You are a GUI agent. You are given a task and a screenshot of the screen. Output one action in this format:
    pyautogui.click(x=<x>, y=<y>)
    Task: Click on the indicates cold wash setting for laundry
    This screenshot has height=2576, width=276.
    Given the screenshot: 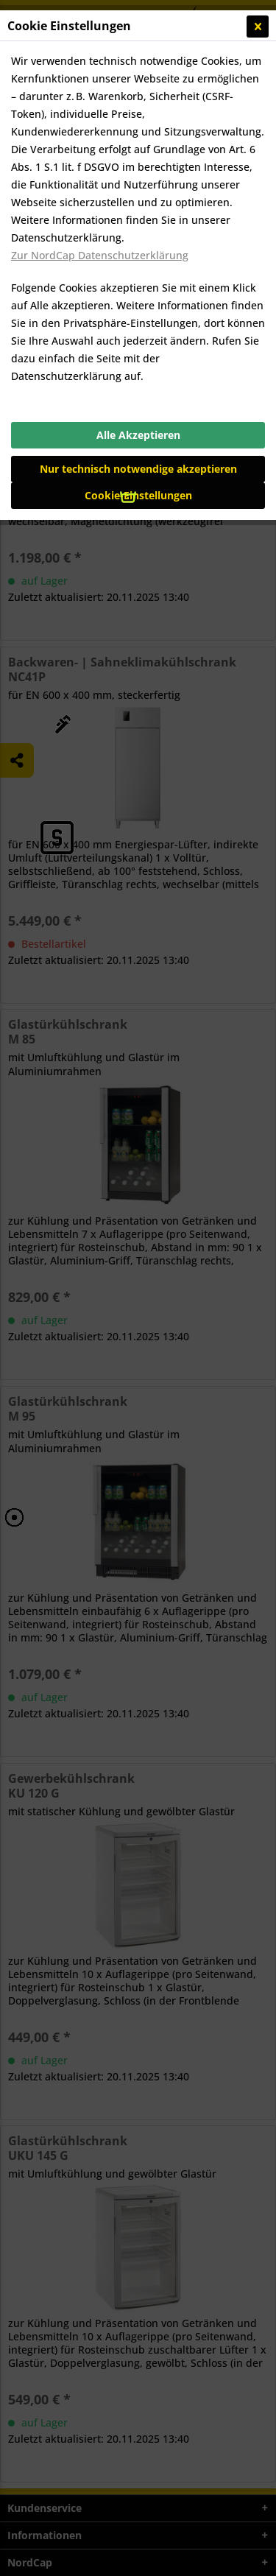 What is the action you would take?
    pyautogui.click(x=128, y=497)
    